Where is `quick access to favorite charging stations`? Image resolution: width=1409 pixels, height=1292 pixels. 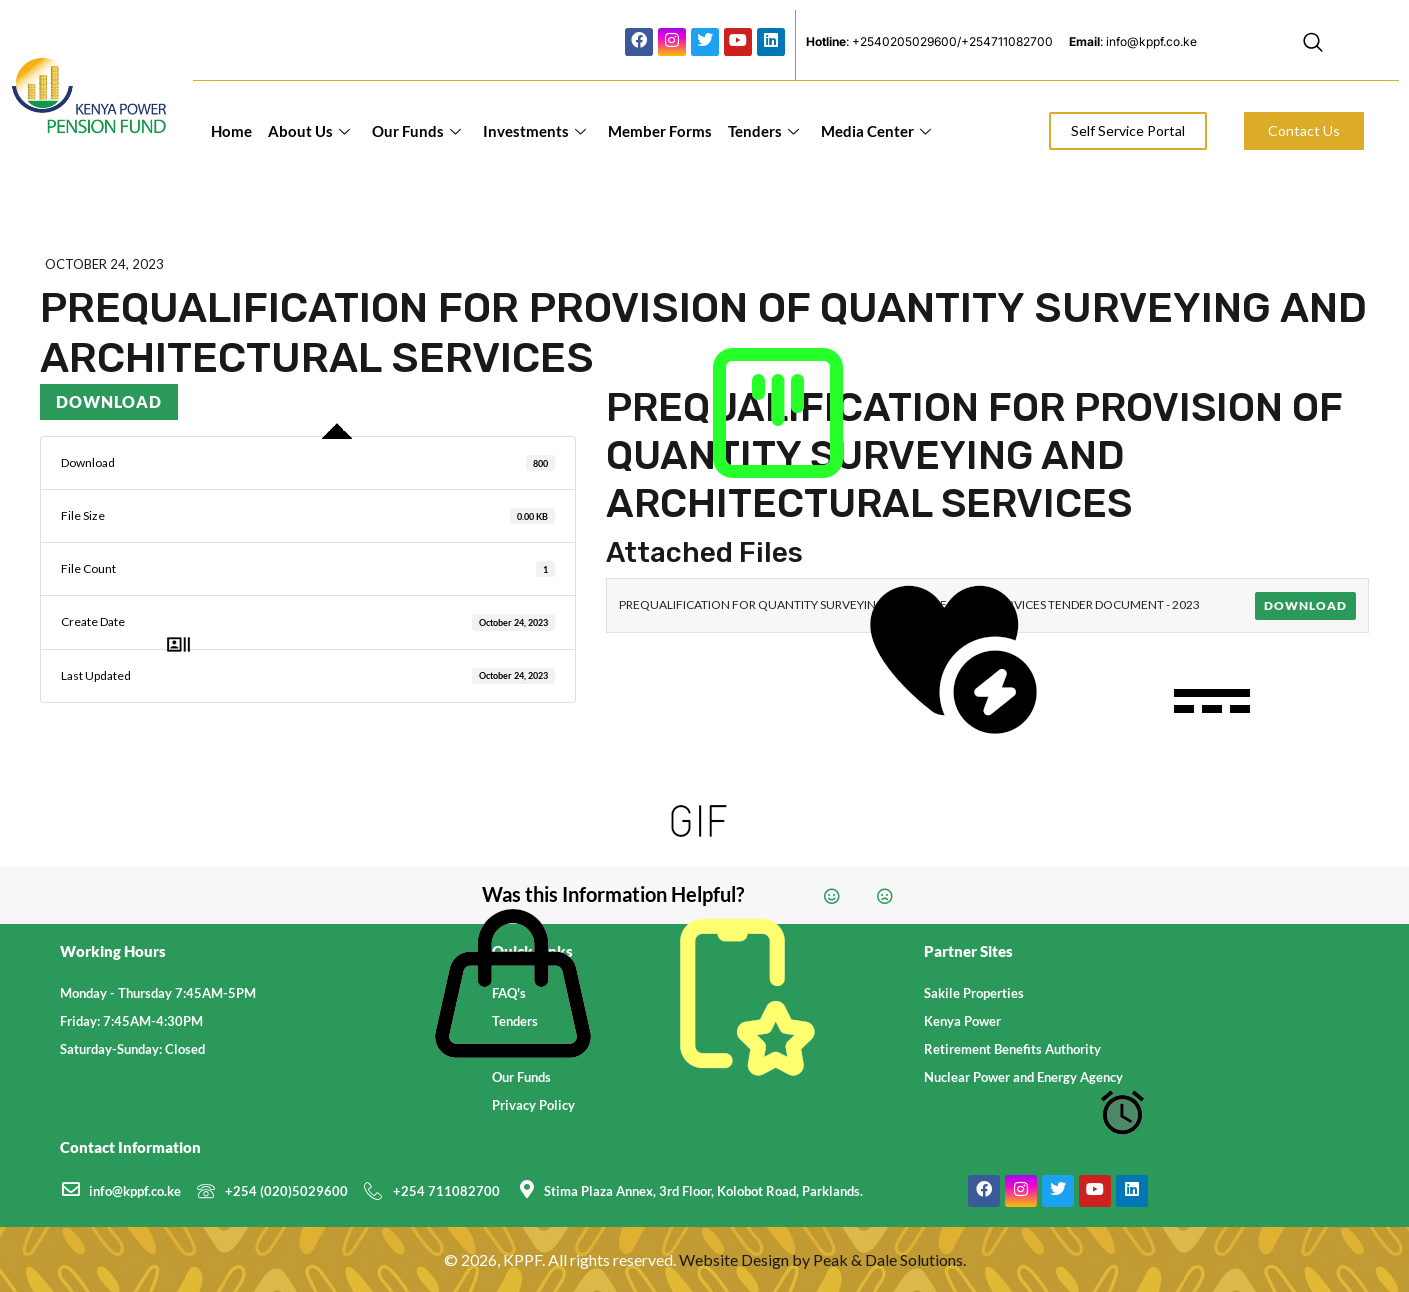 quick access to favorite charging stations is located at coordinates (953, 650).